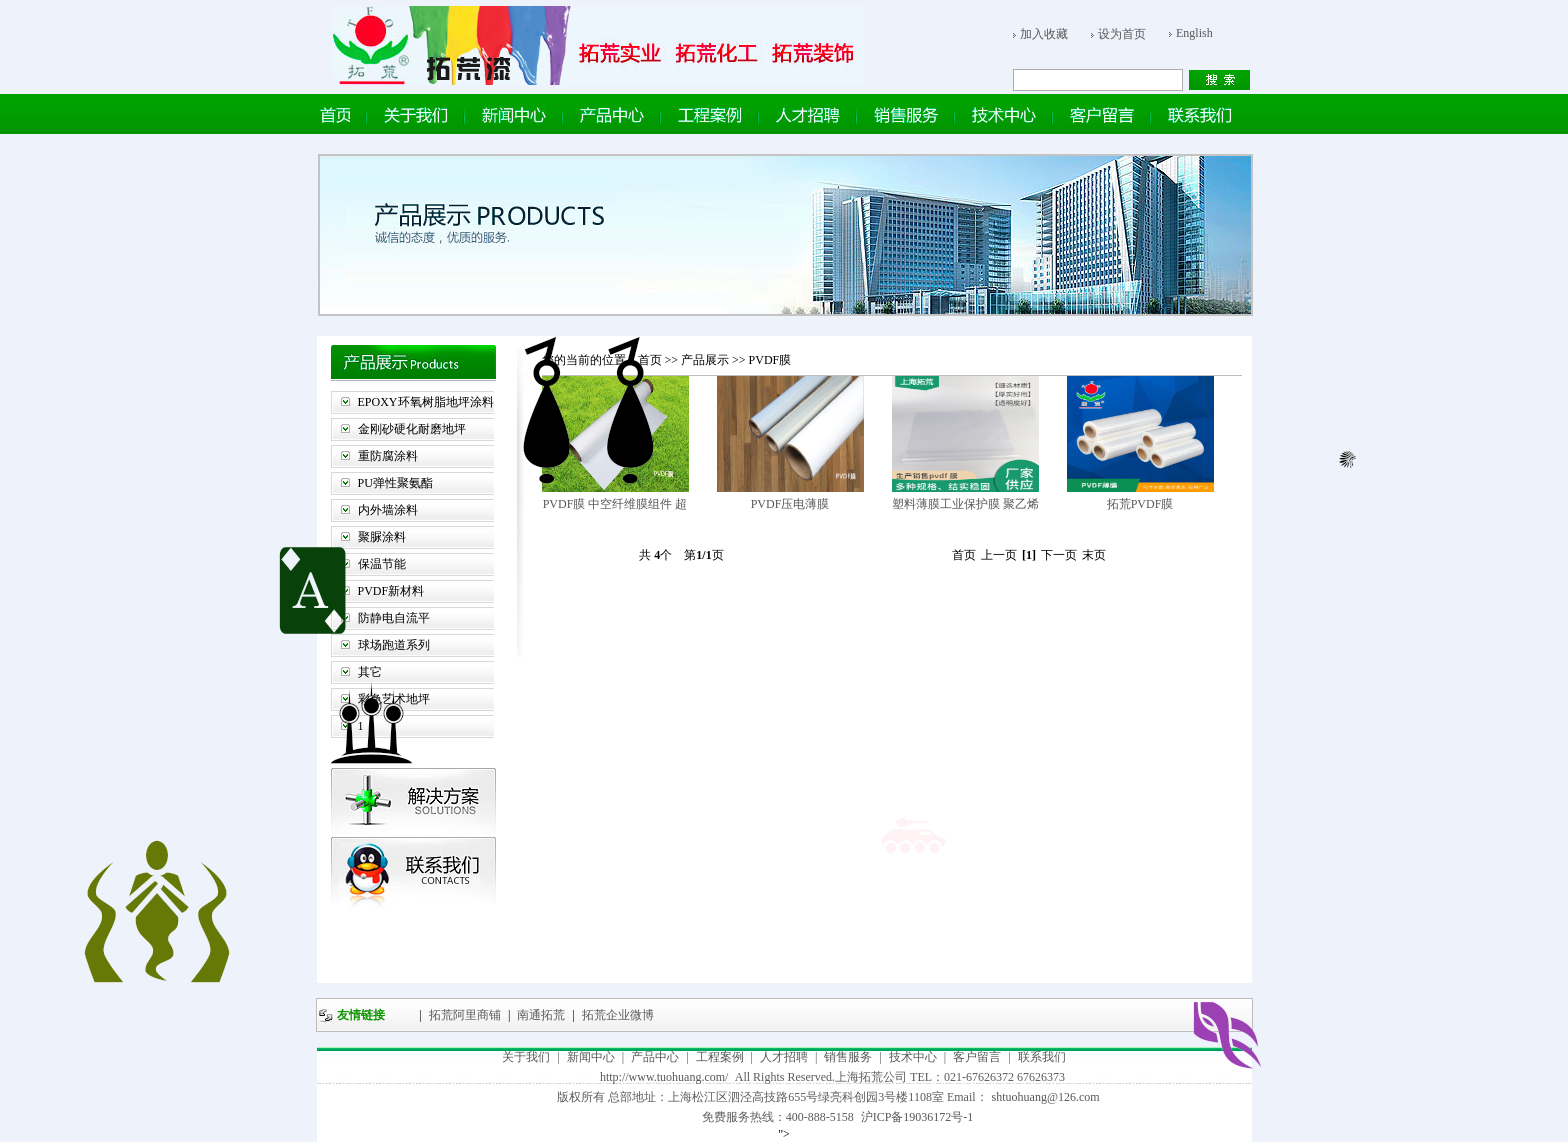  Describe the element at coordinates (371, 722) in the screenshot. I see `indicates a broadcast or transmission tower structure` at that location.